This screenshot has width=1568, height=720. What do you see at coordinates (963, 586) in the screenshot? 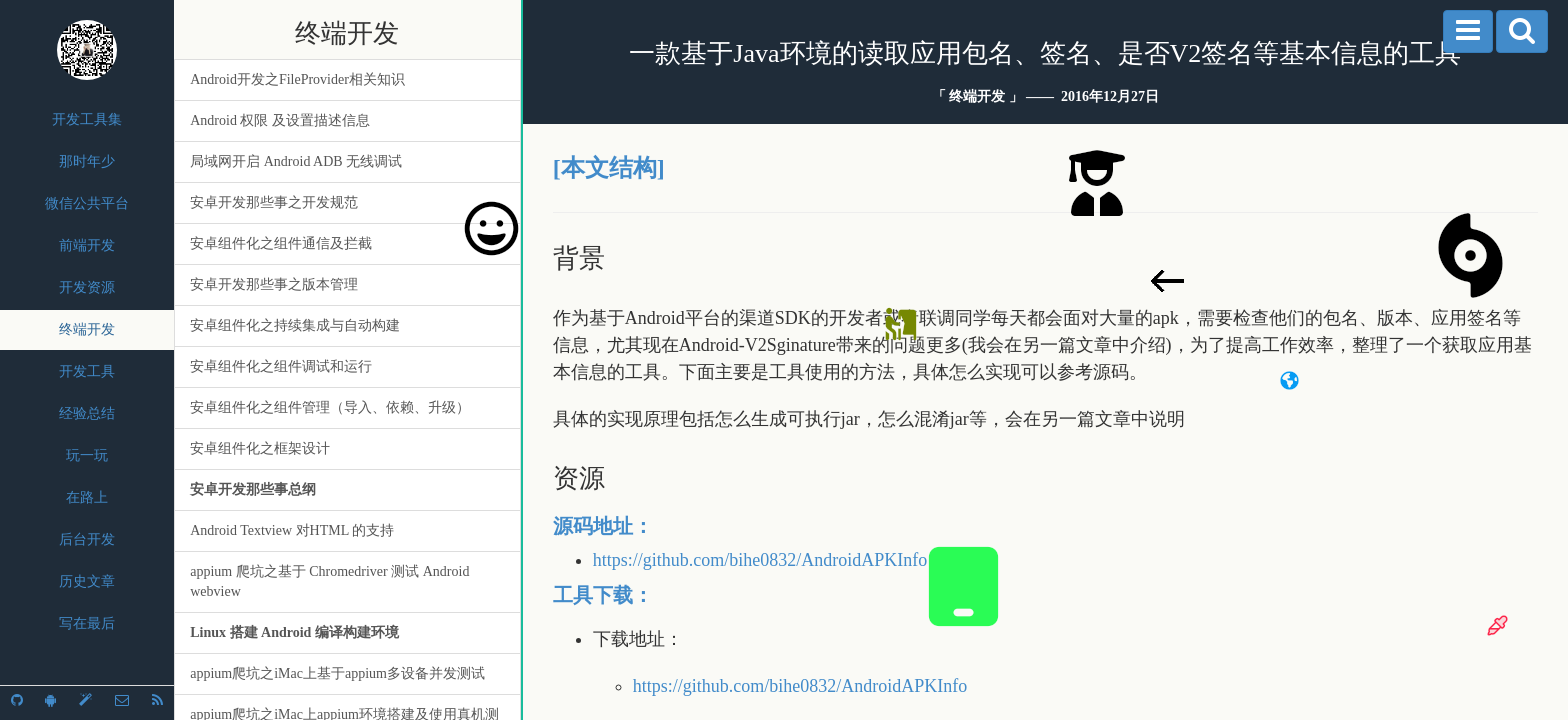
I see `indicates an android tablet device` at bounding box center [963, 586].